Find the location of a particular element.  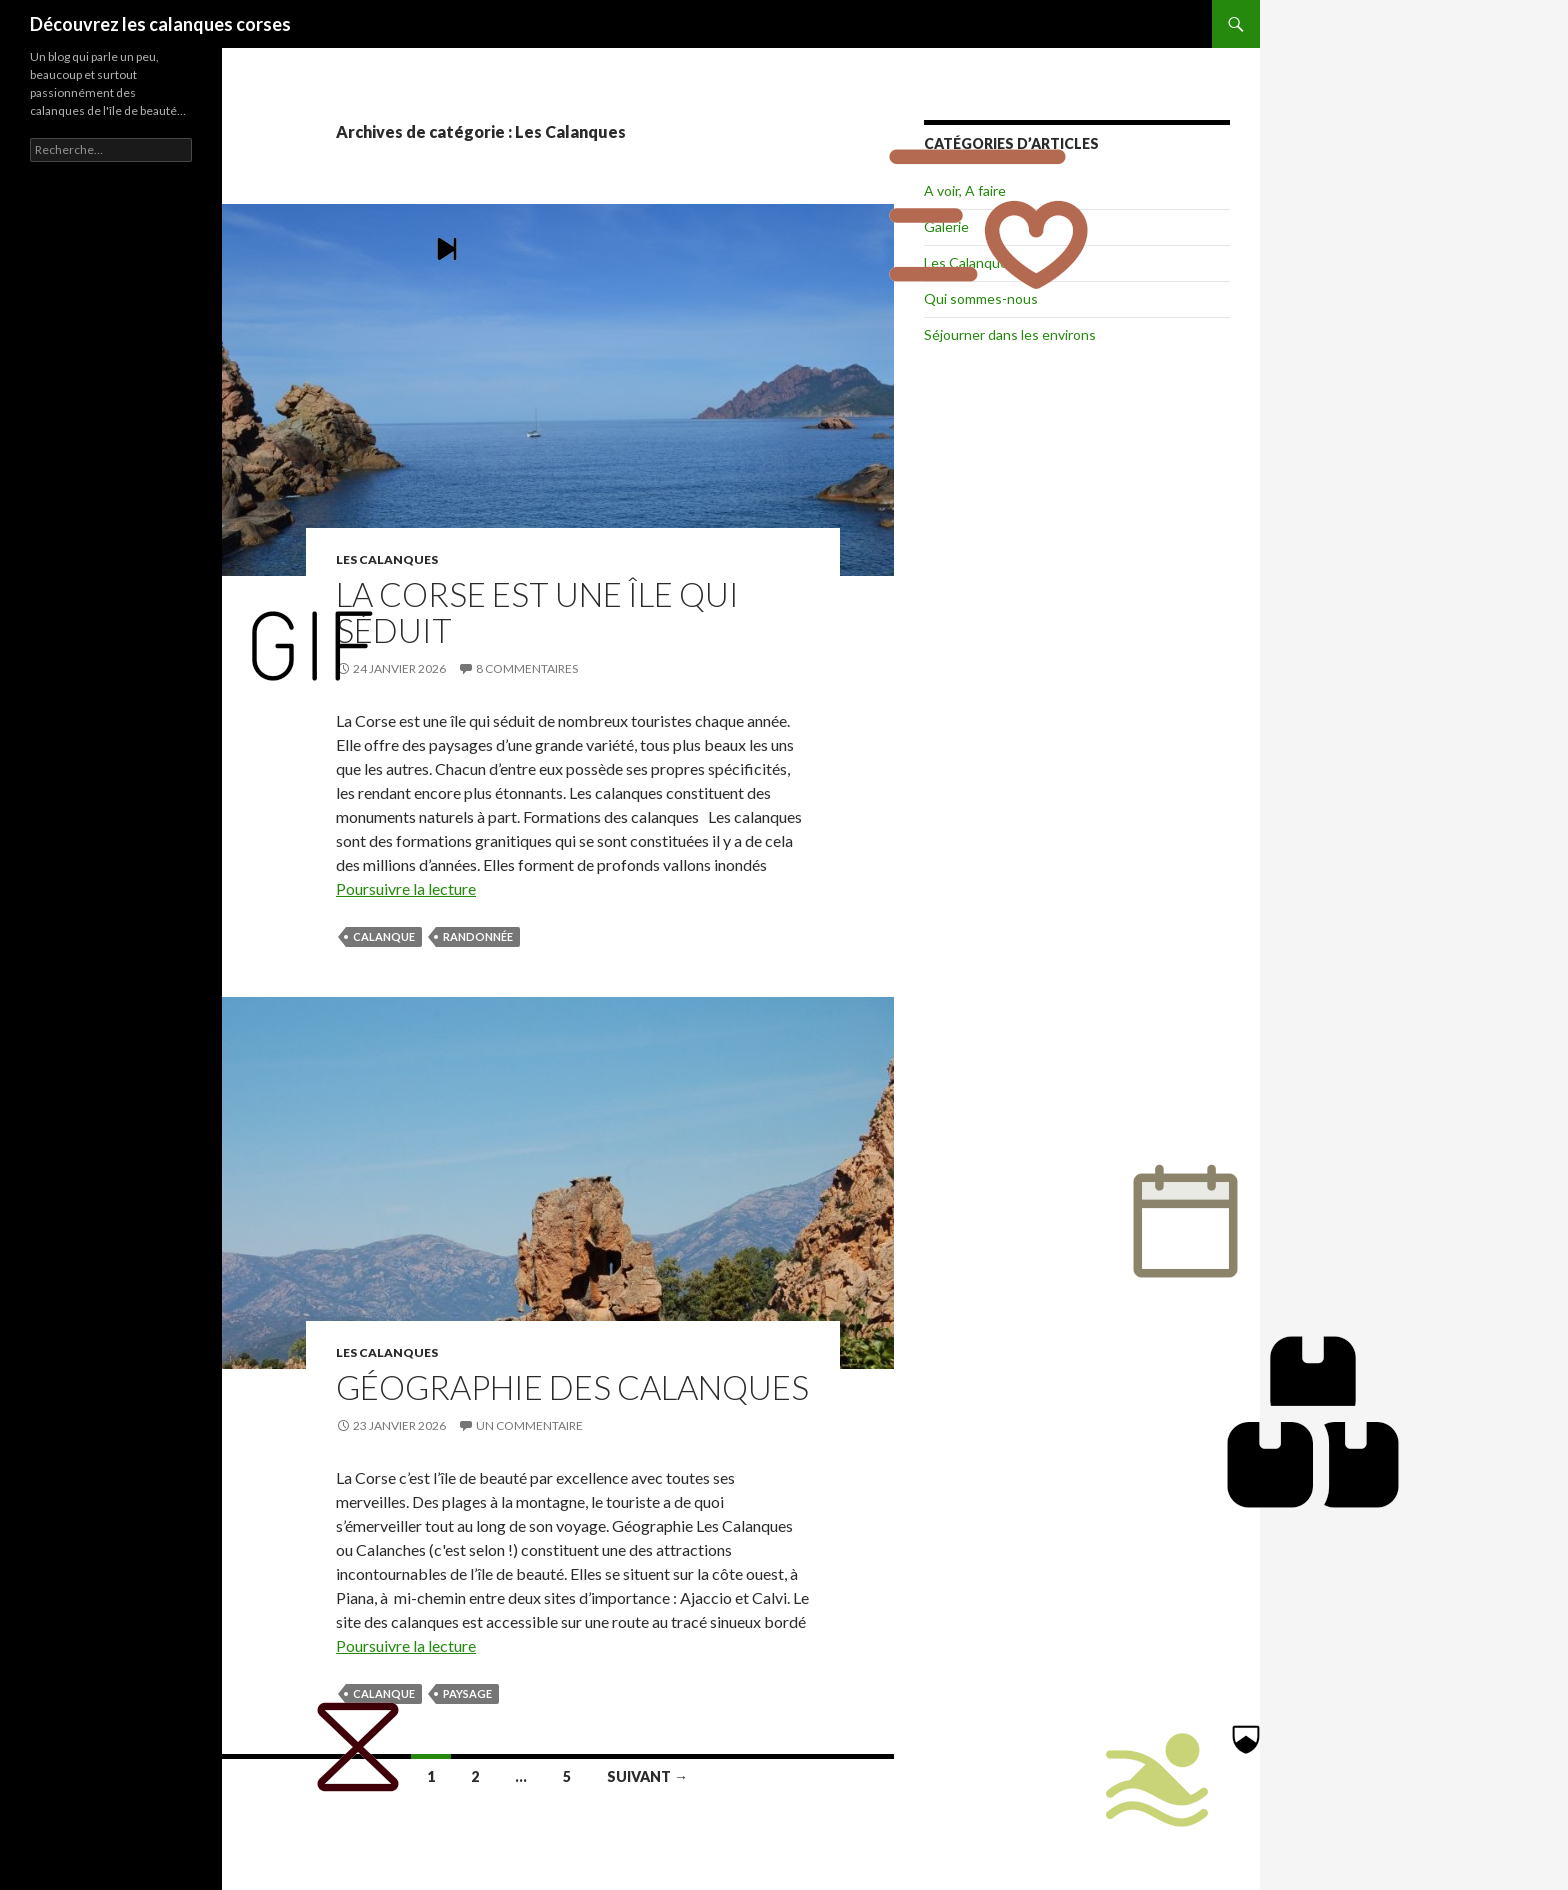

view your favorites list is located at coordinates (977, 215).